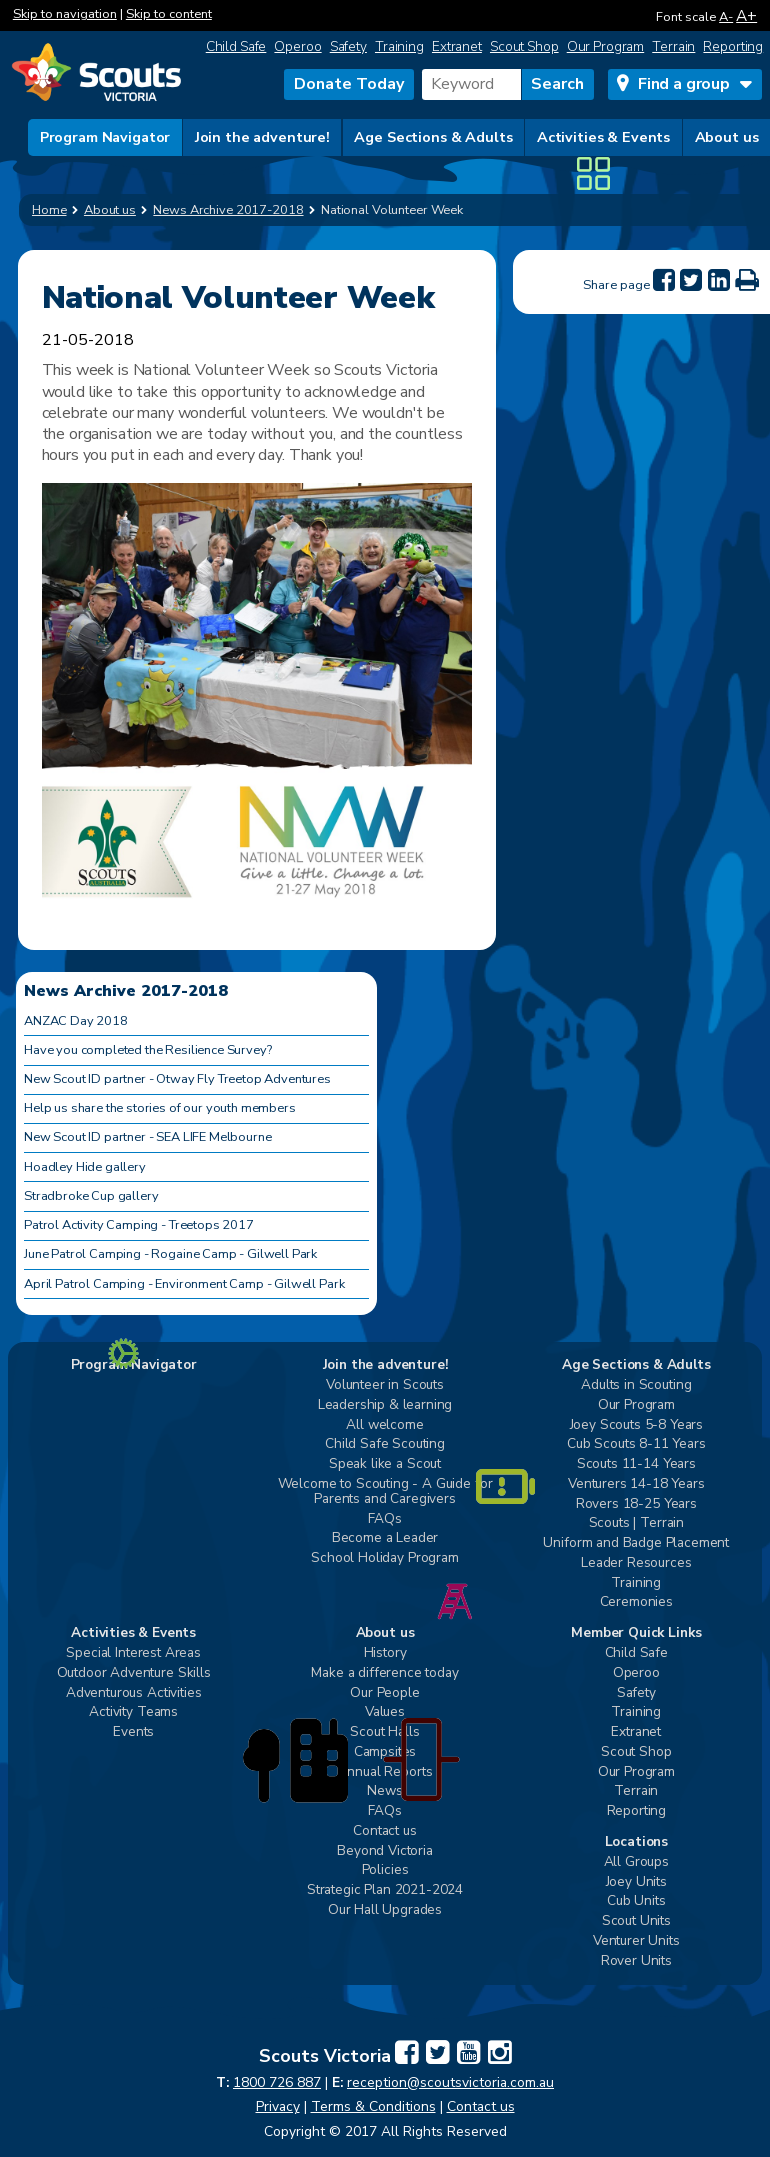  I want to click on center align object vertically, so click(421, 1759).